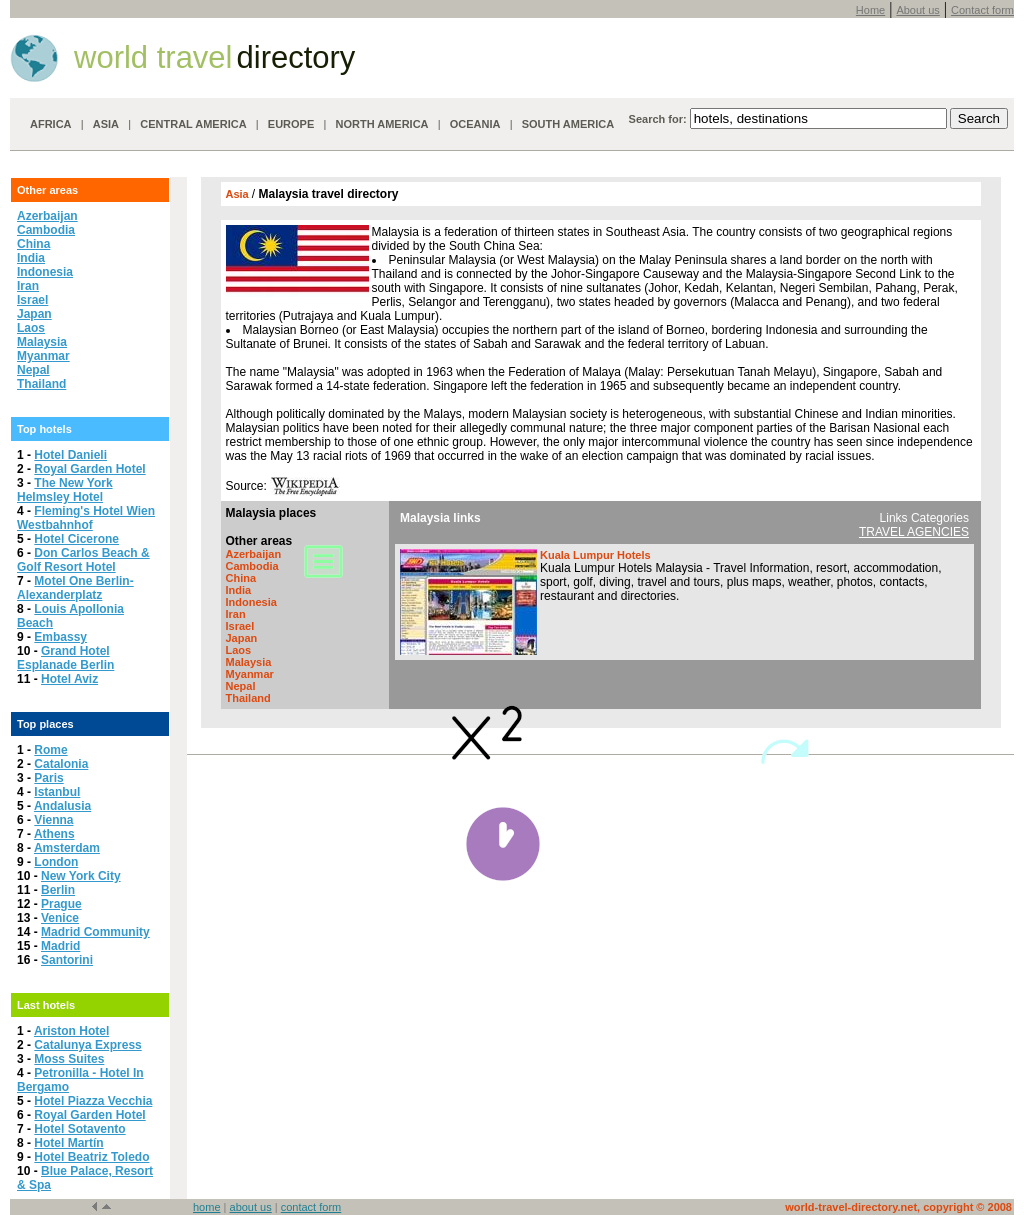 The width and height of the screenshot is (1024, 1215). What do you see at coordinates (483, 734) in the screenshot?
I see `apply superscript formatting to selected text` at bounding box center [483, 734].